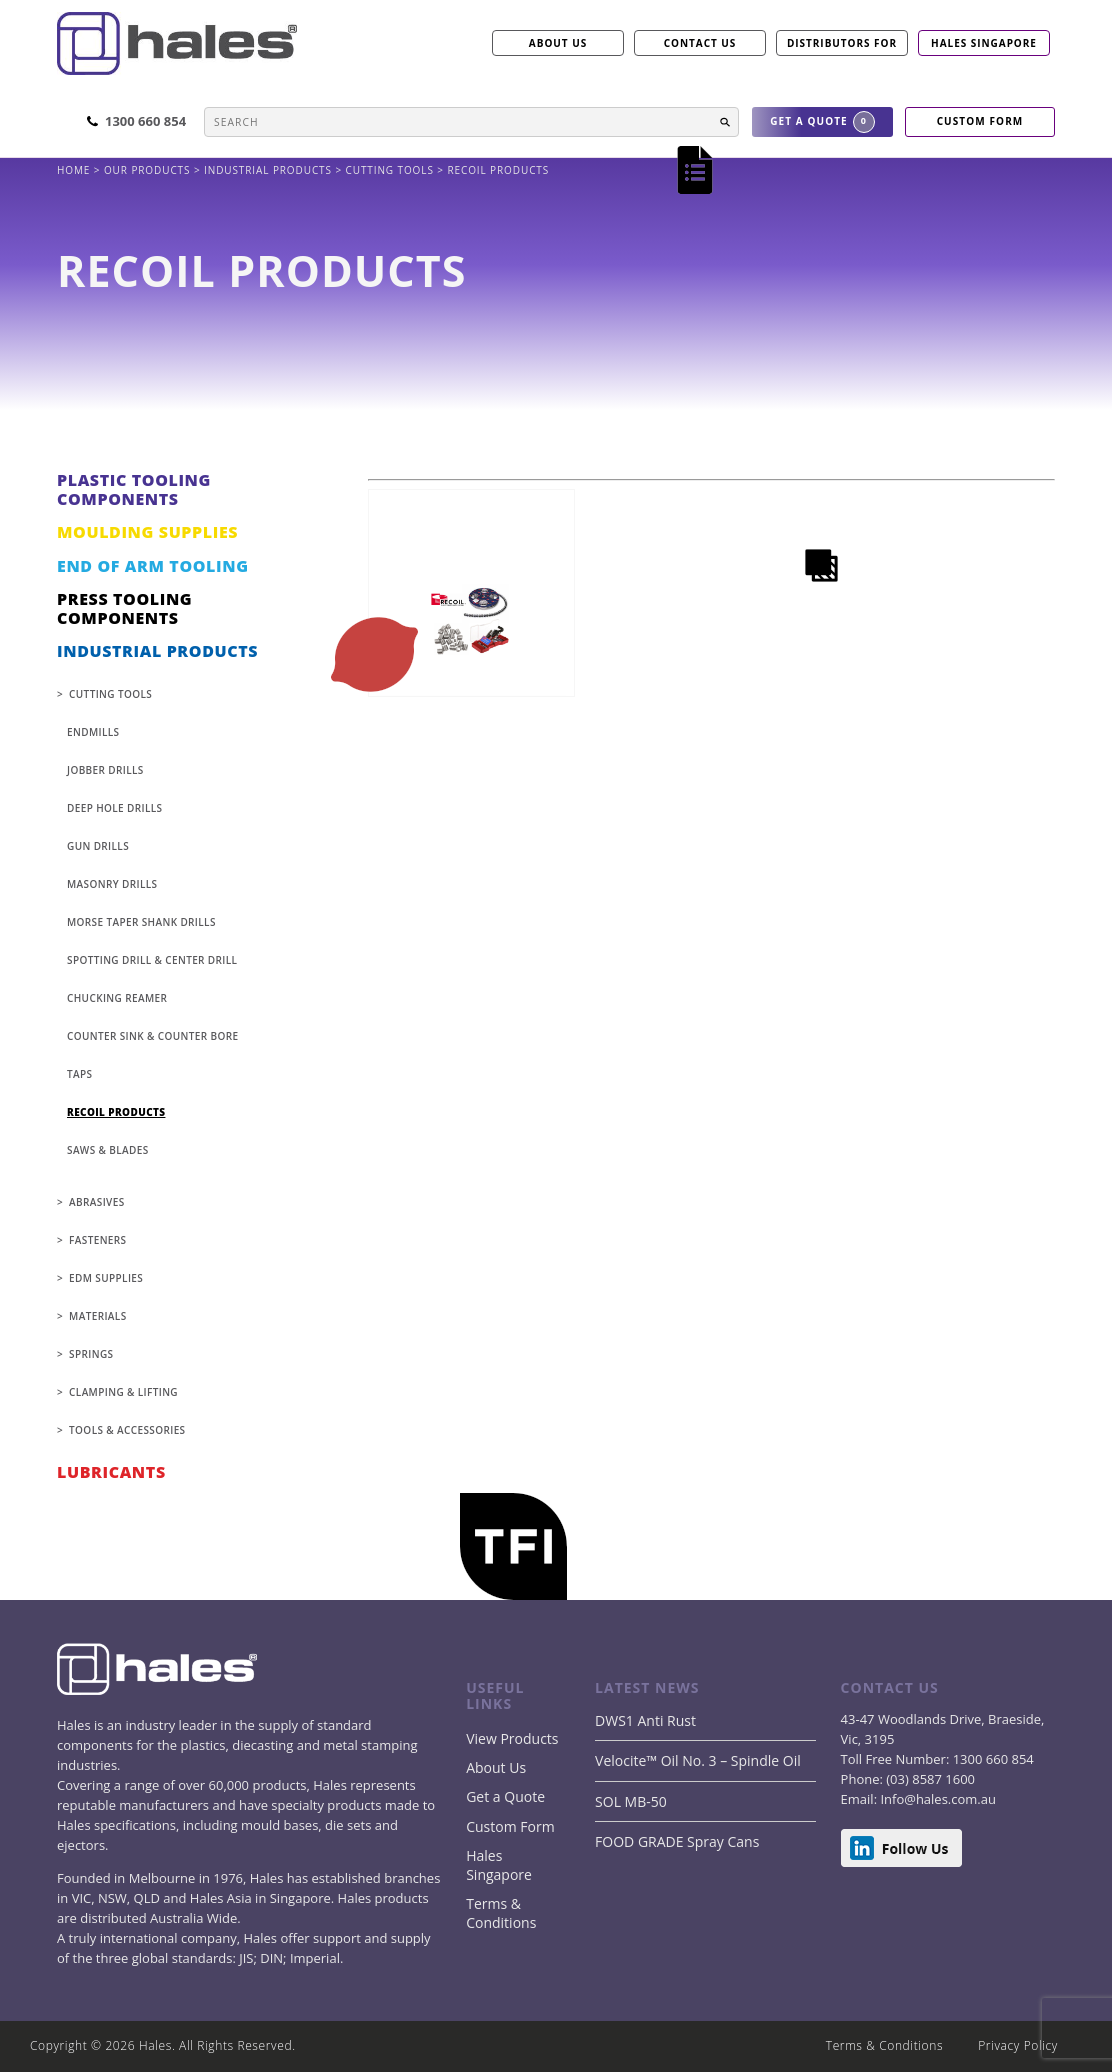 This screenshot has width=1112, height=2072. I want to click on open Google Forms, so click(695, 170).